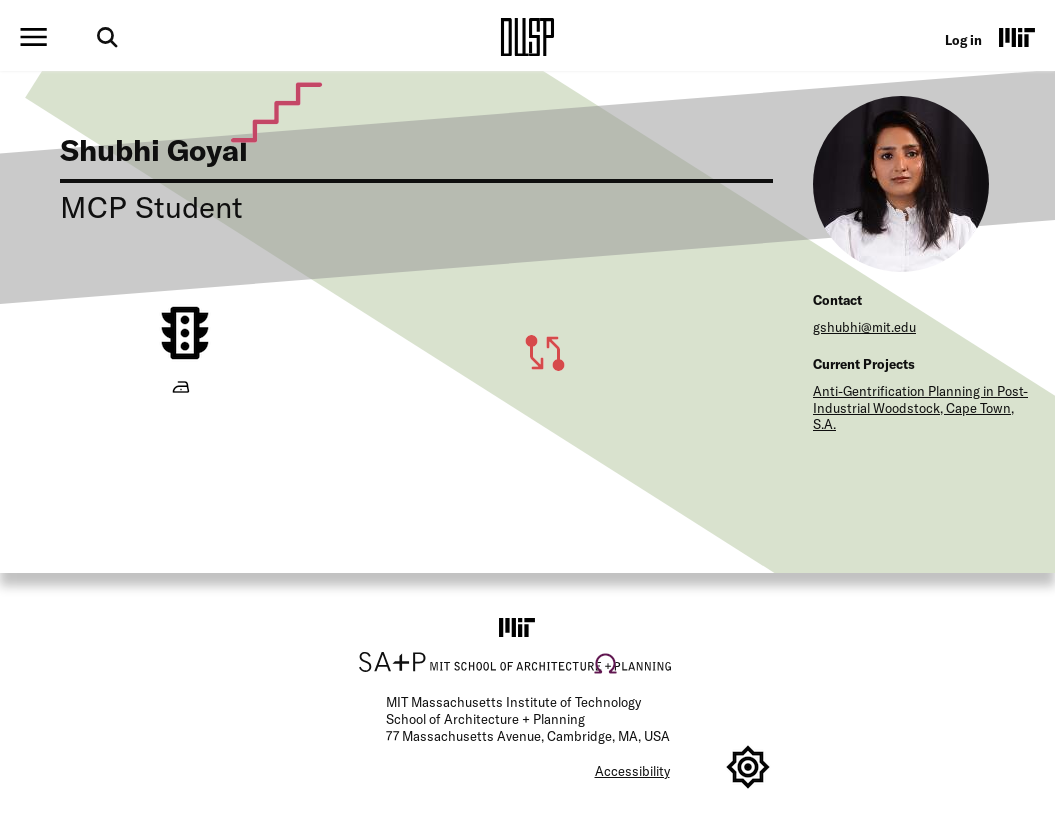 The image size is (1055, 836). I want to click on adjust screen brightness, so click(748, 767).